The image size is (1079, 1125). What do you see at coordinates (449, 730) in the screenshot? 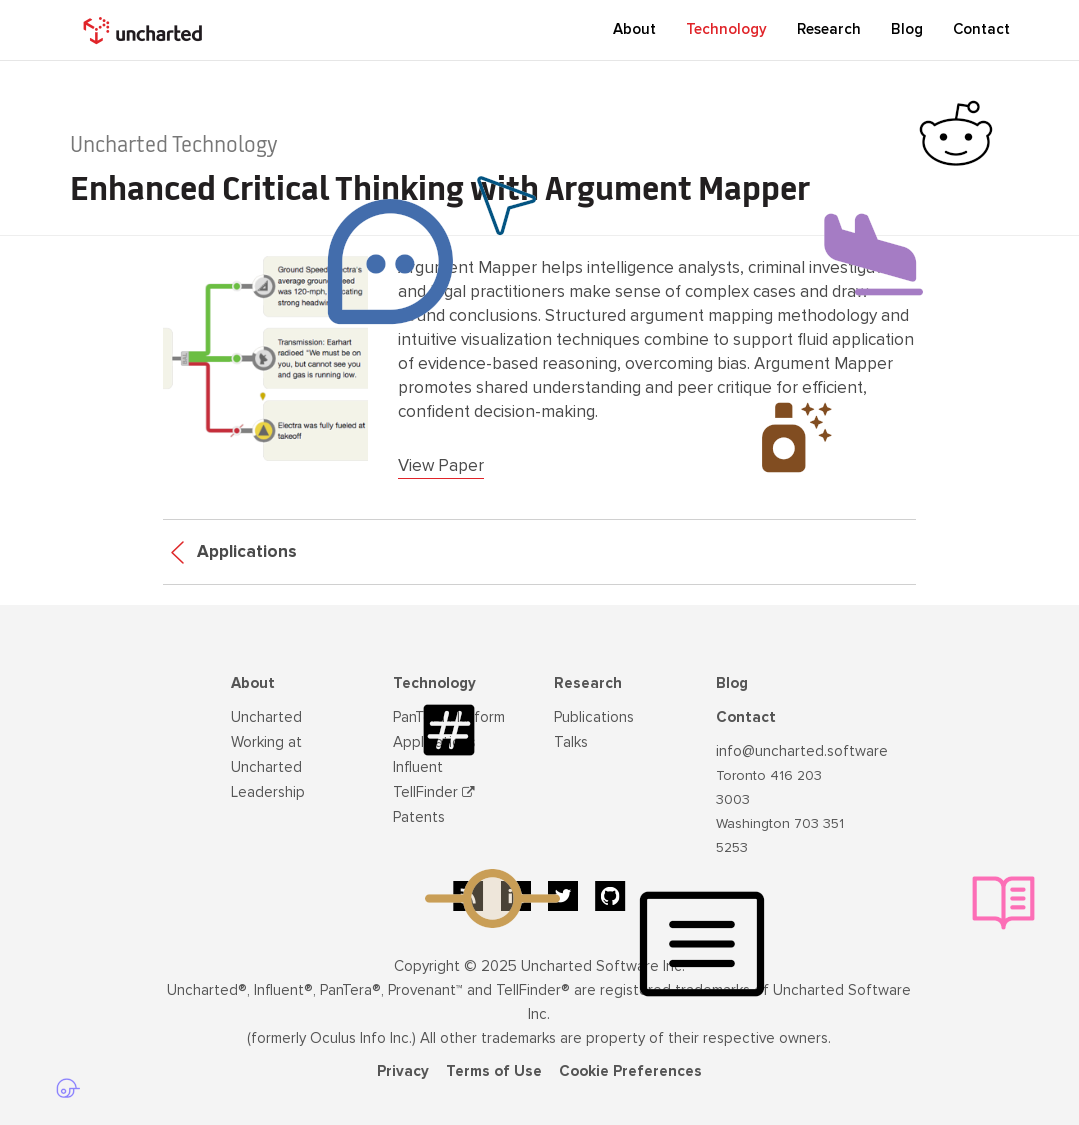
I see `view or browse hashtags` at bounding box center [449, 730].